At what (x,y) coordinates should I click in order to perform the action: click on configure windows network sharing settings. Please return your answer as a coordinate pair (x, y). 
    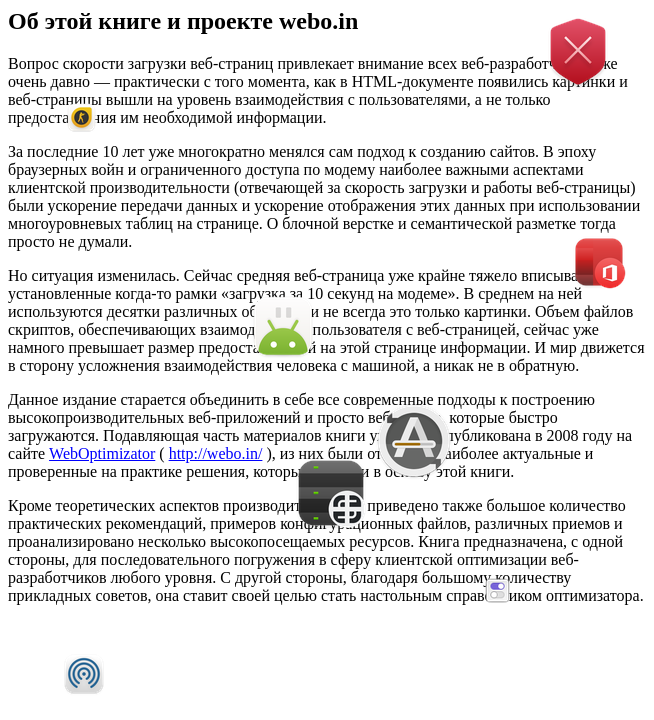
    Looking at the image, I should click on (331, 493).